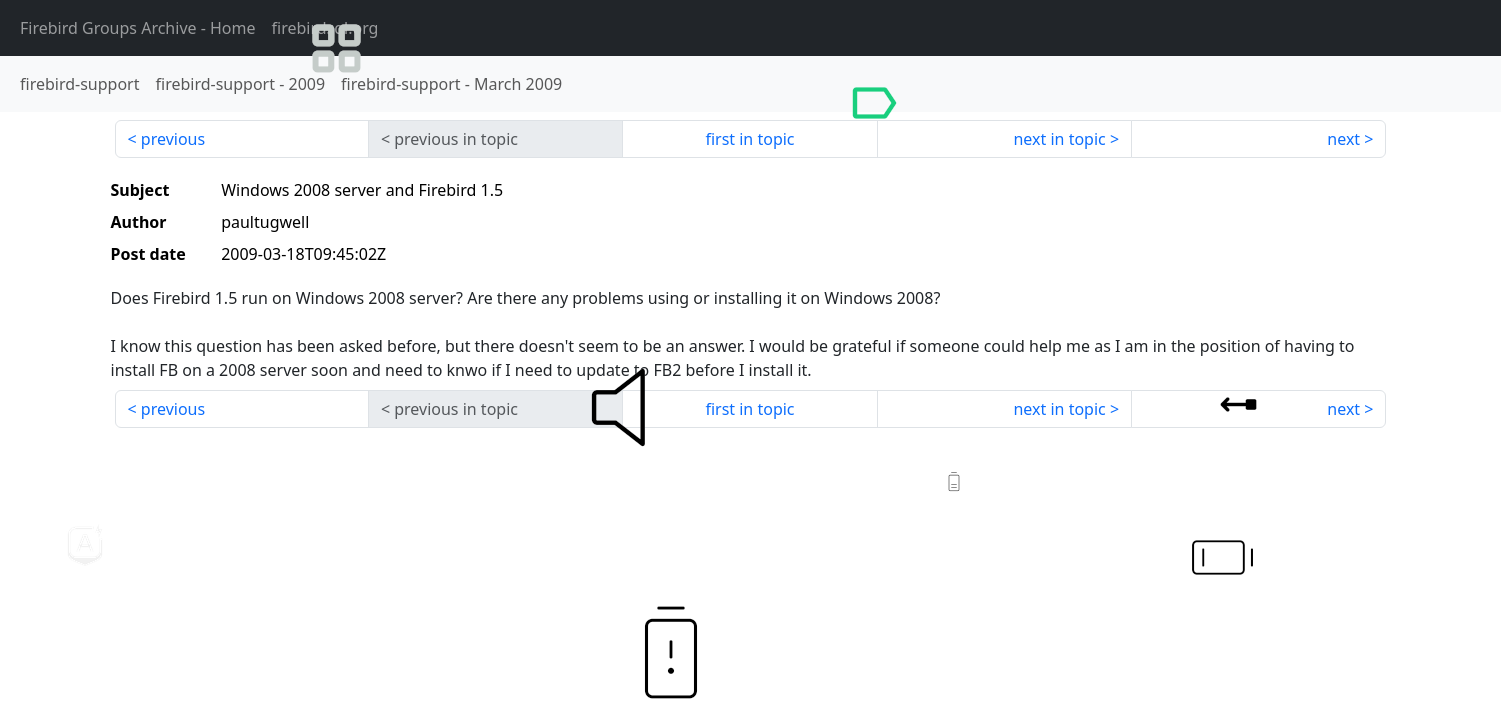 Image resolution: width=1501 pixels, height=720 pixels. What do you see at coordinates (873, 103) in the screenshot?
I see `add a tag or label to an item` at bounding box center [873, 103].